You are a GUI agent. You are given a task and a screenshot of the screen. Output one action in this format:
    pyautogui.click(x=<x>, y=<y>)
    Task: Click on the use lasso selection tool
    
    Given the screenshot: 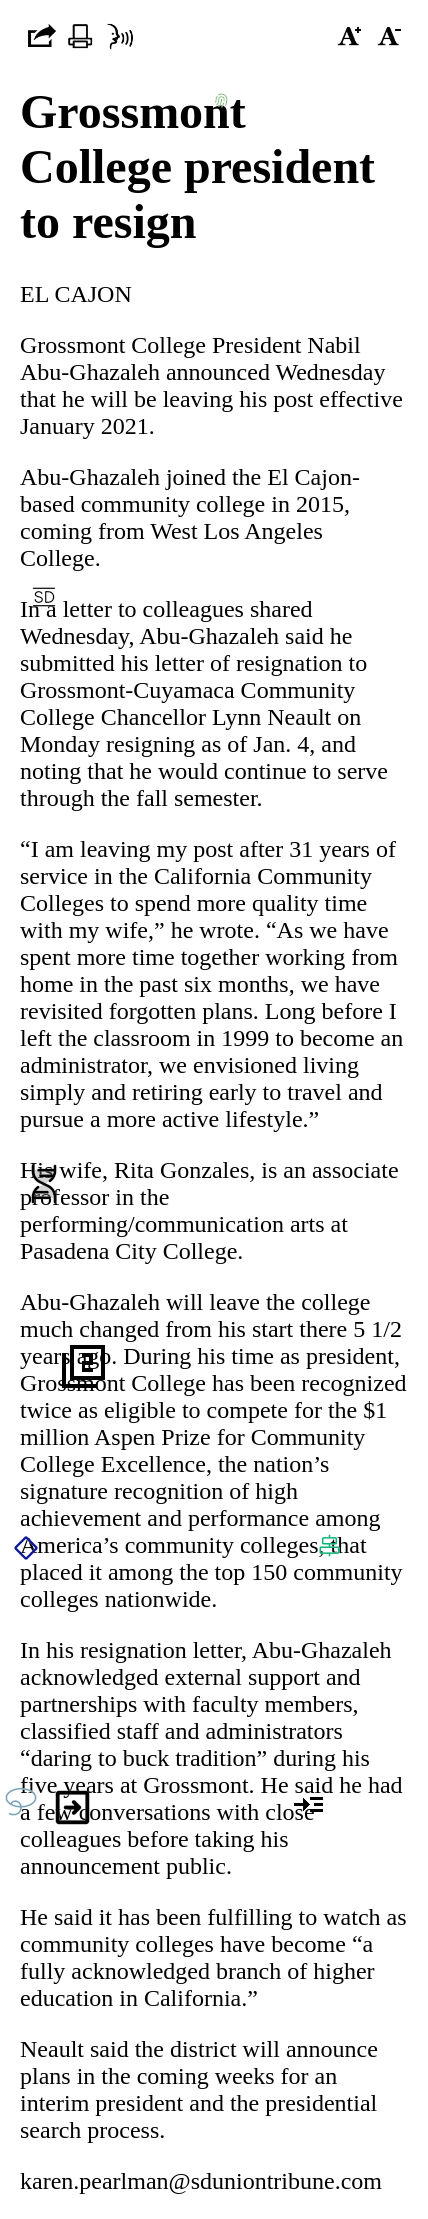 What is the action you would take?
    pyautogui.click(x=21, y=1800)
    